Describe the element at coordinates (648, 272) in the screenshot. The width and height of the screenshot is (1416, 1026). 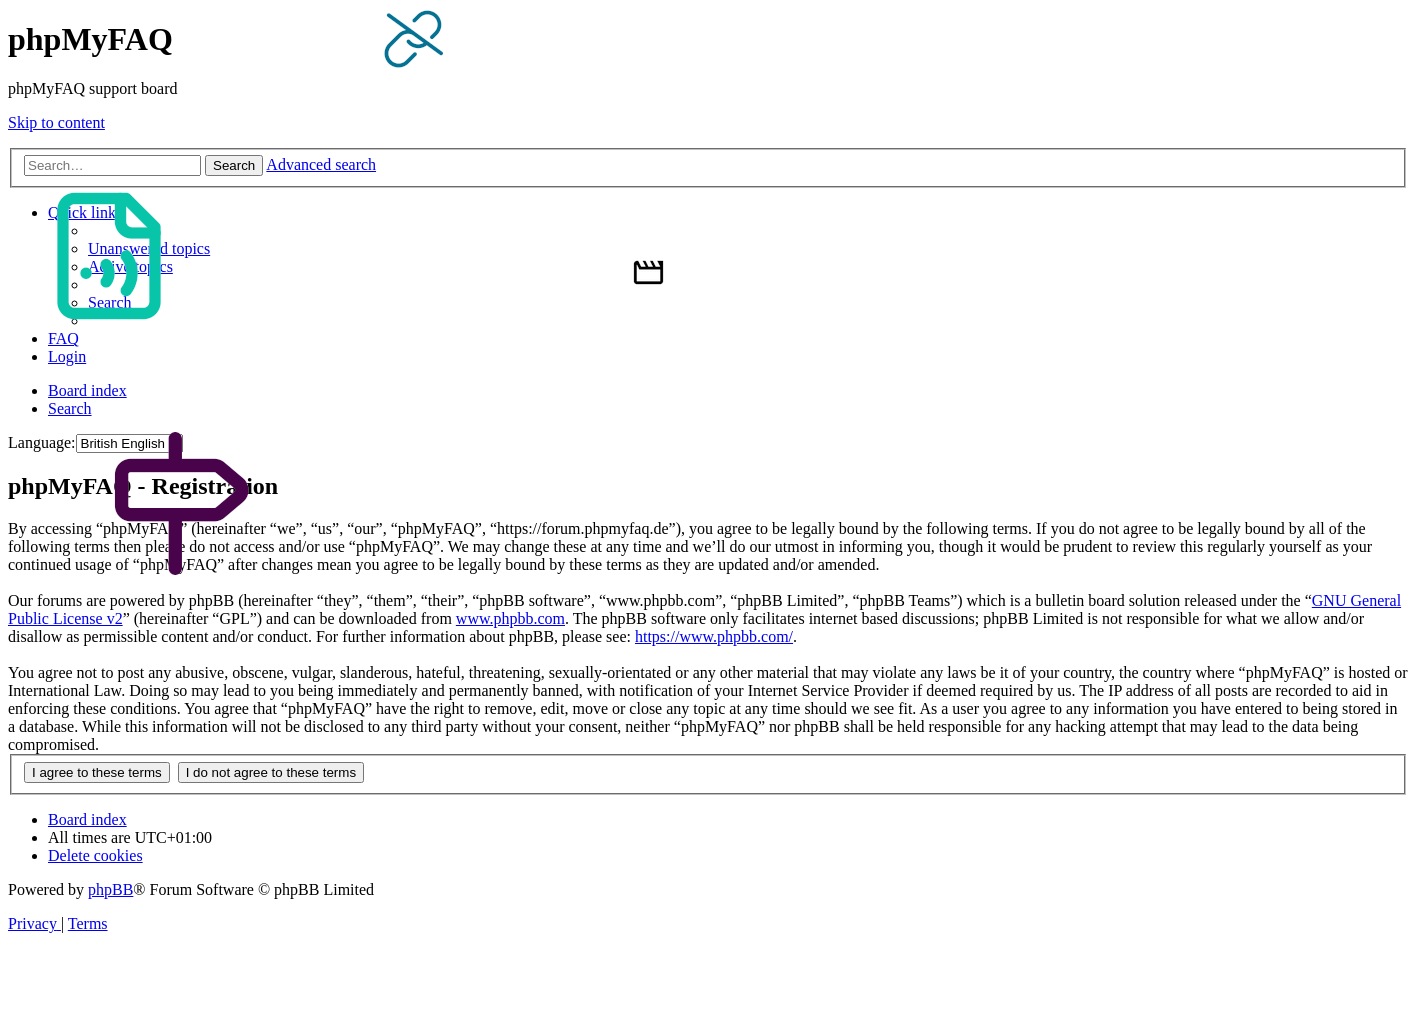
I see `access video or movie content` at that location.